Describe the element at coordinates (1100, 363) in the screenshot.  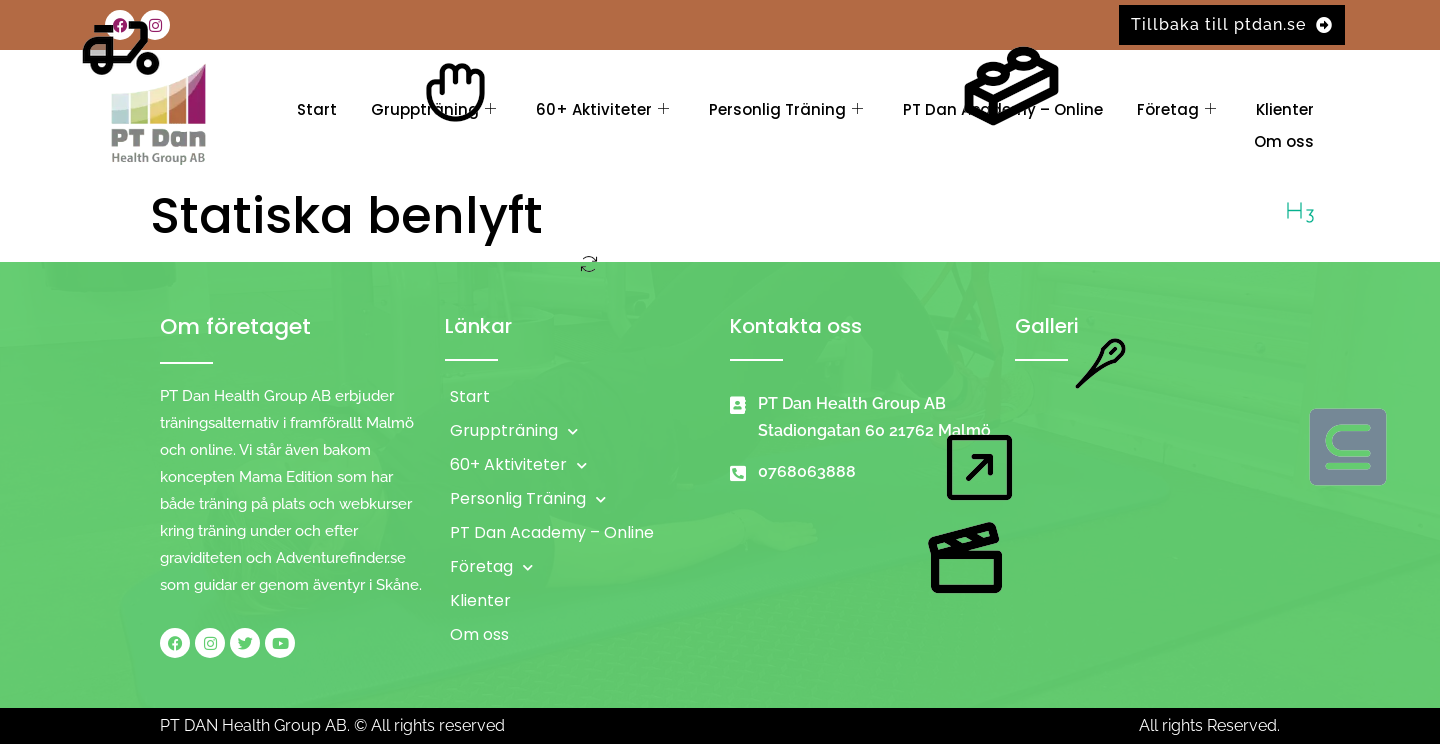
I see `access sewing or crafting tools` at that location.